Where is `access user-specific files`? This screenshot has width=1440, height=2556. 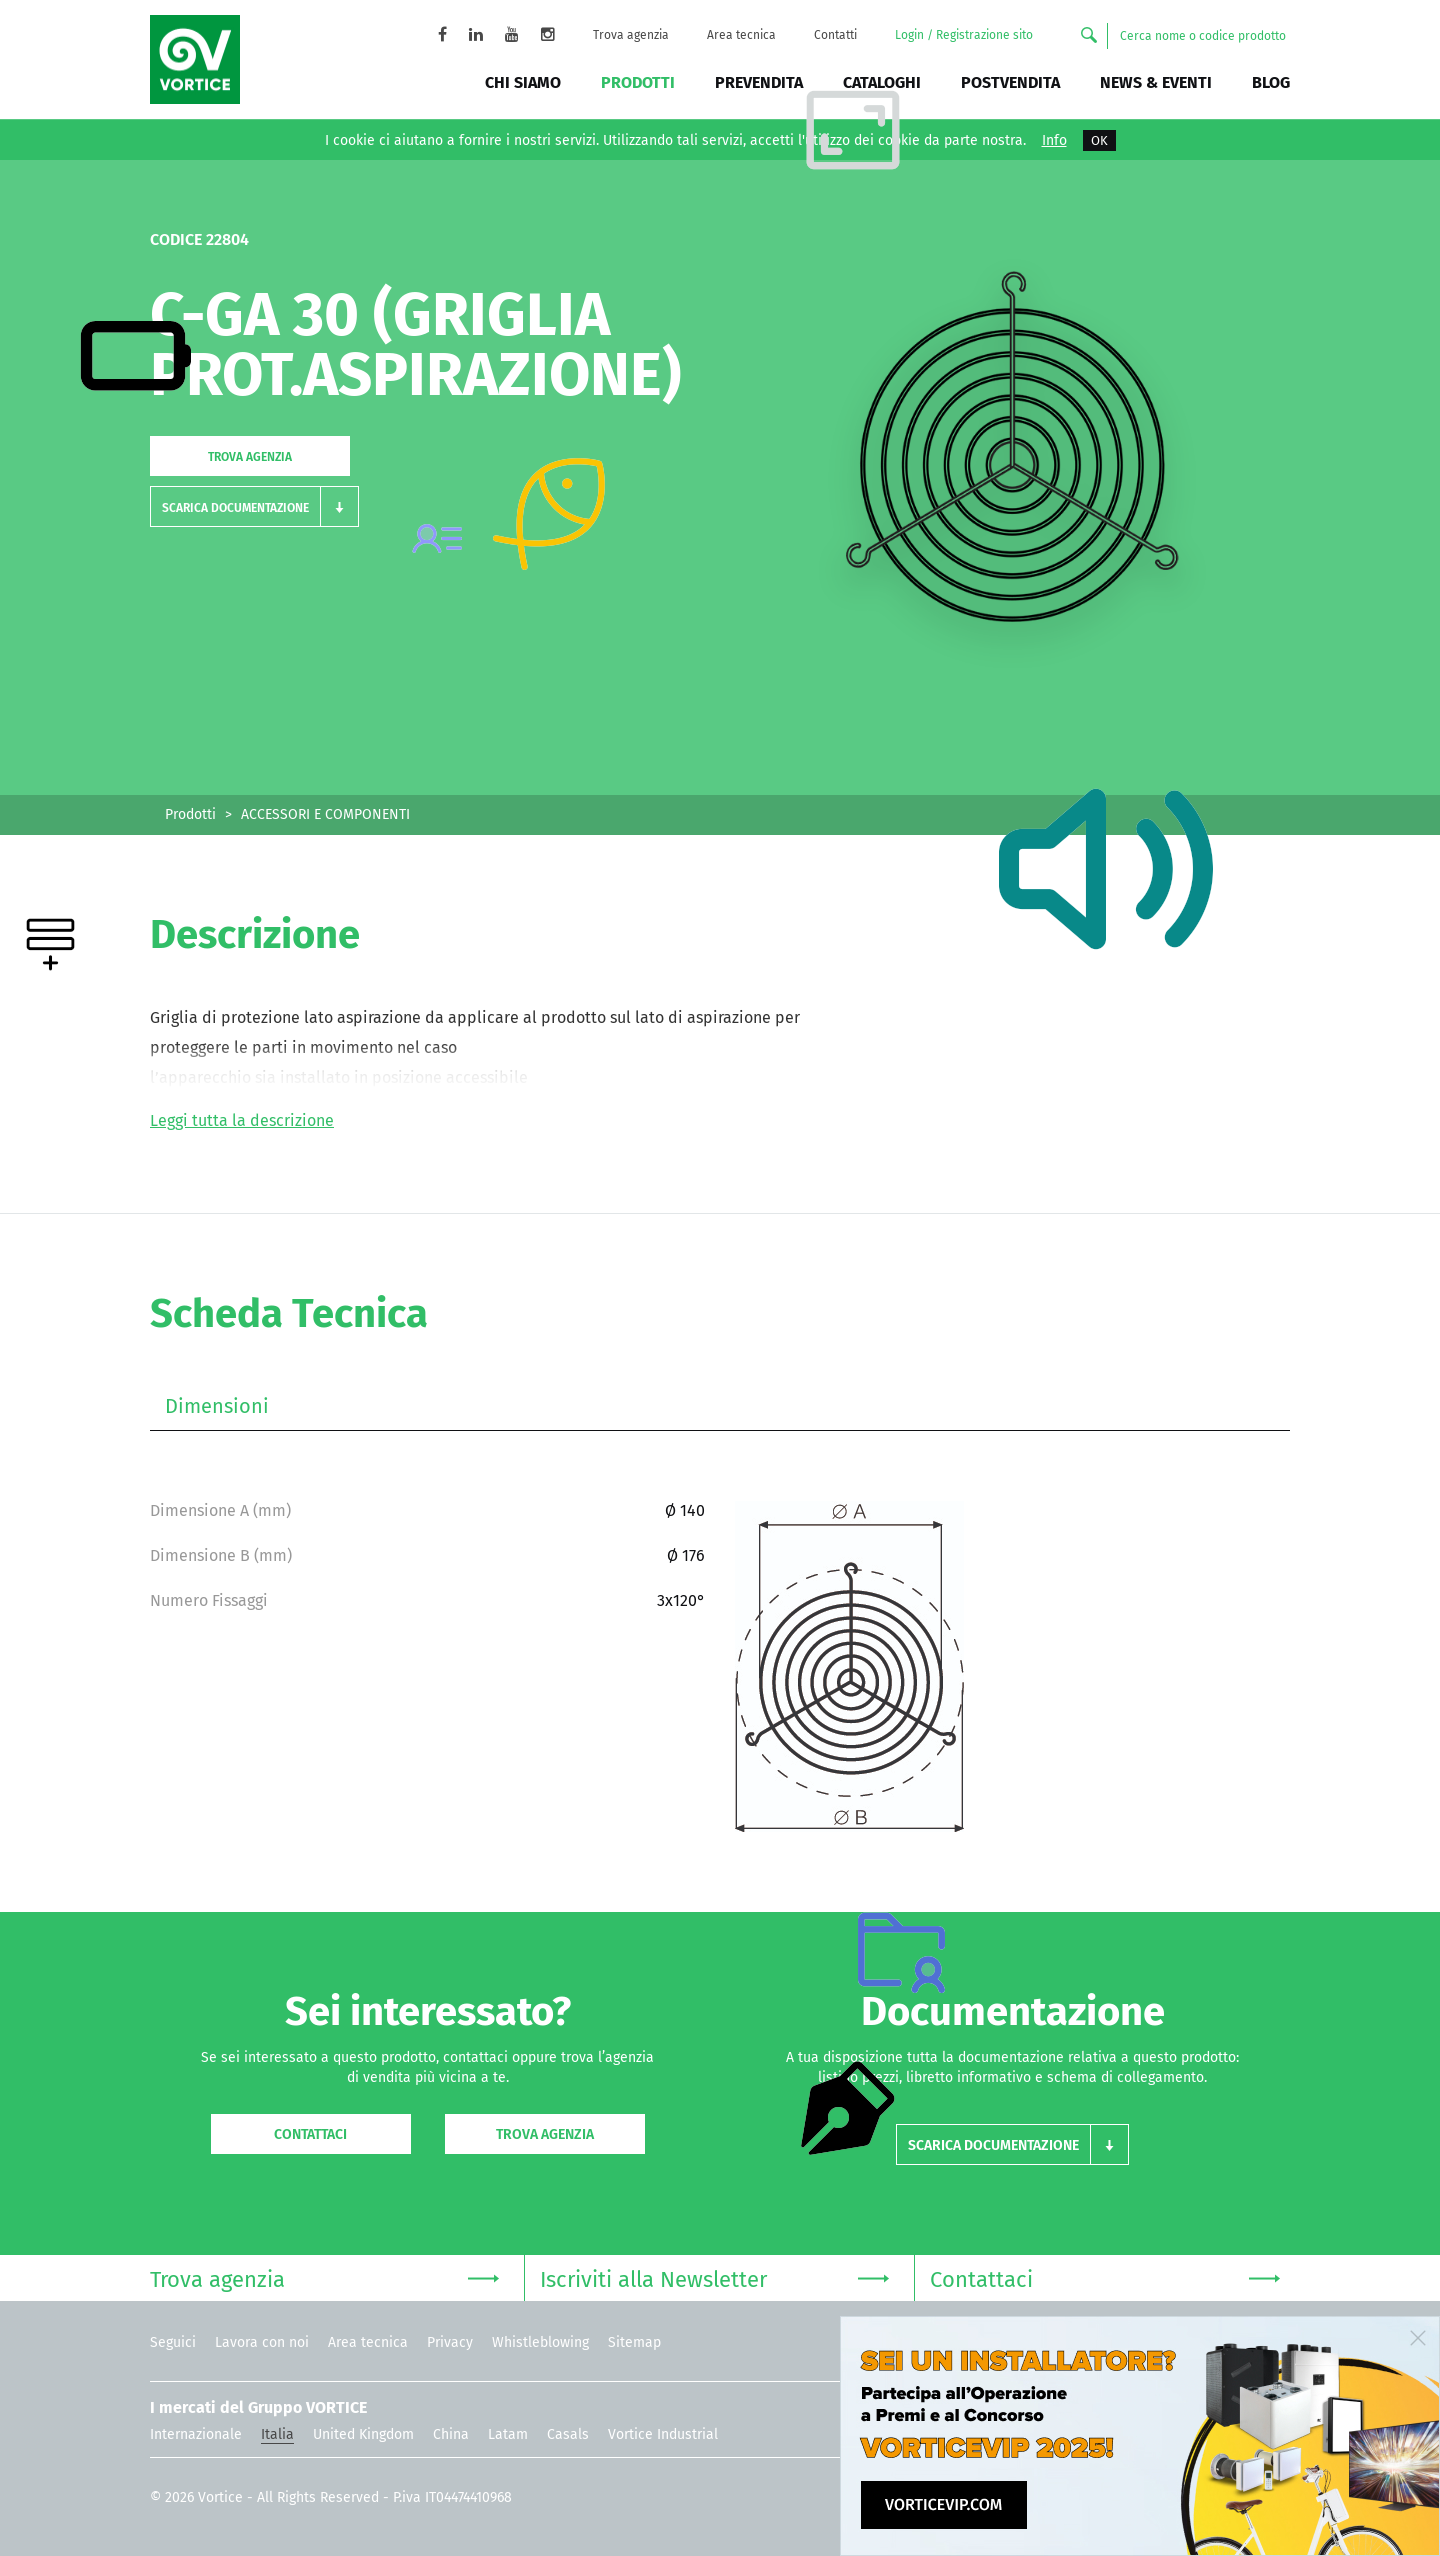 access user-specific files is located at coordinates (901, 1949).